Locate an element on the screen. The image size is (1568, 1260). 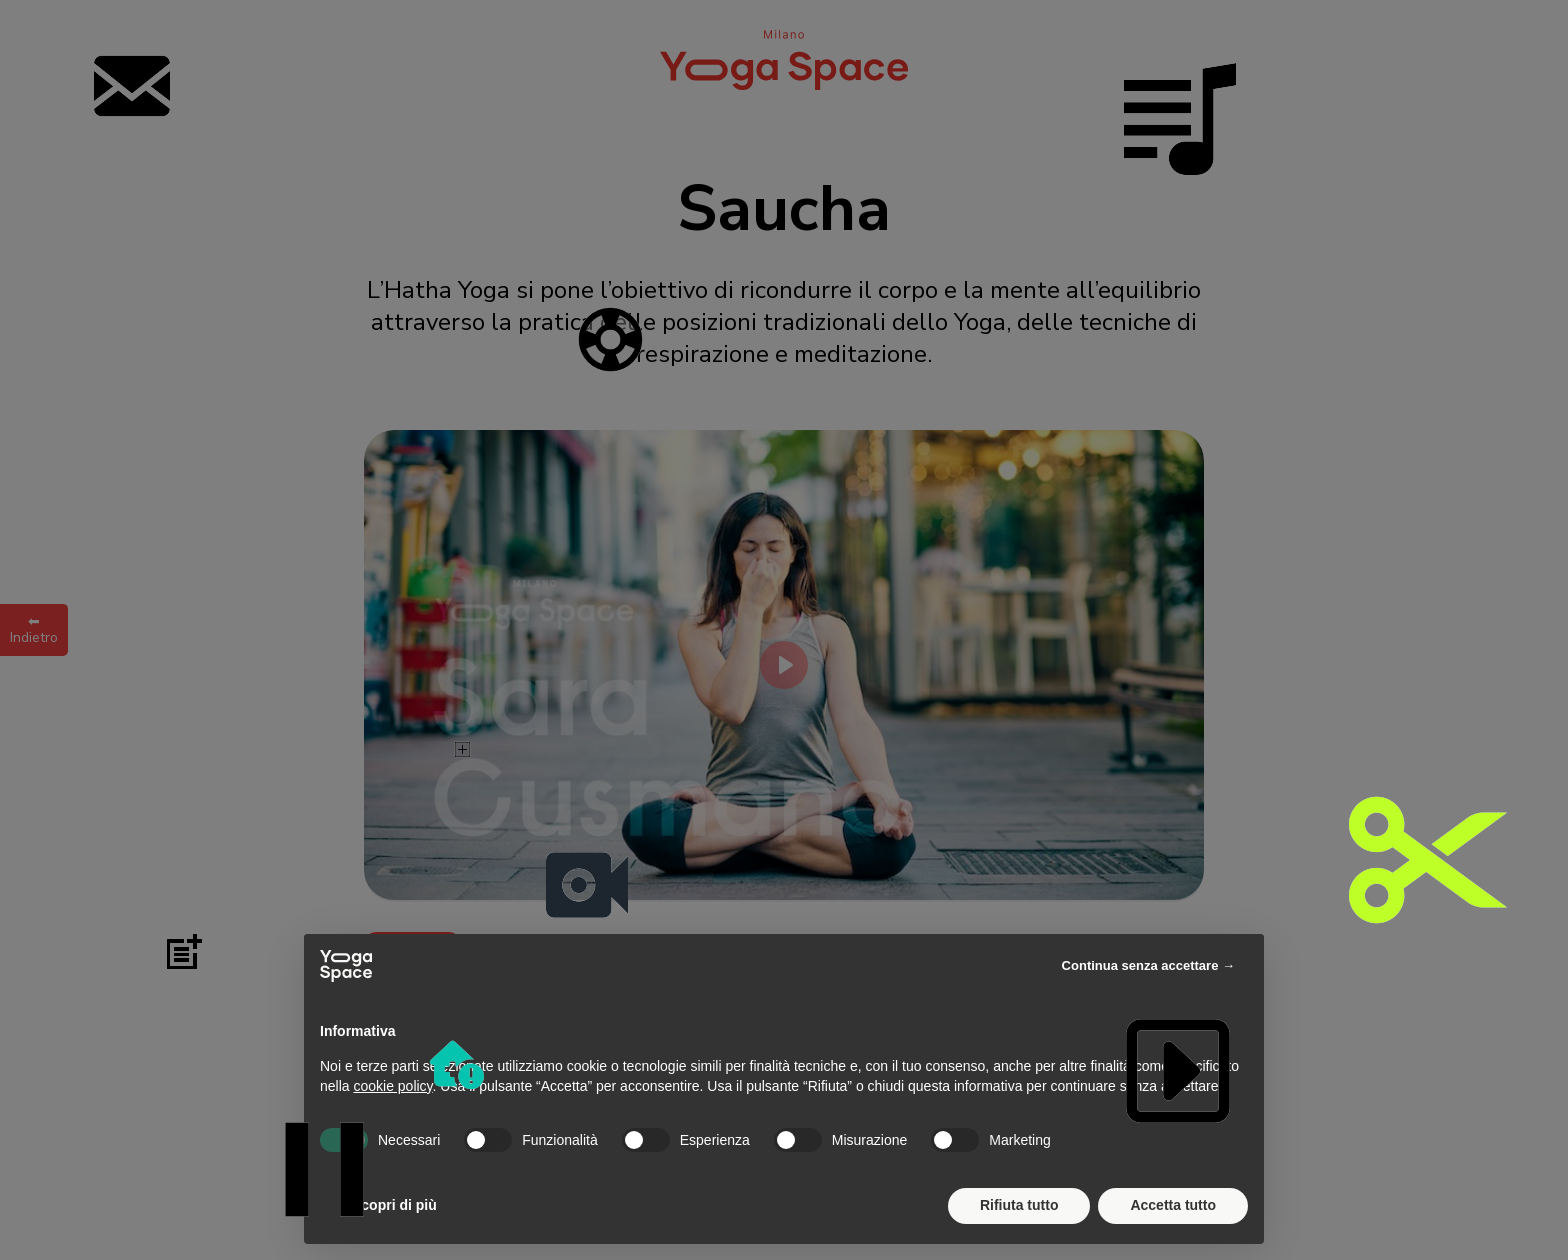
open your inbox is located at coordinates (132, 86).